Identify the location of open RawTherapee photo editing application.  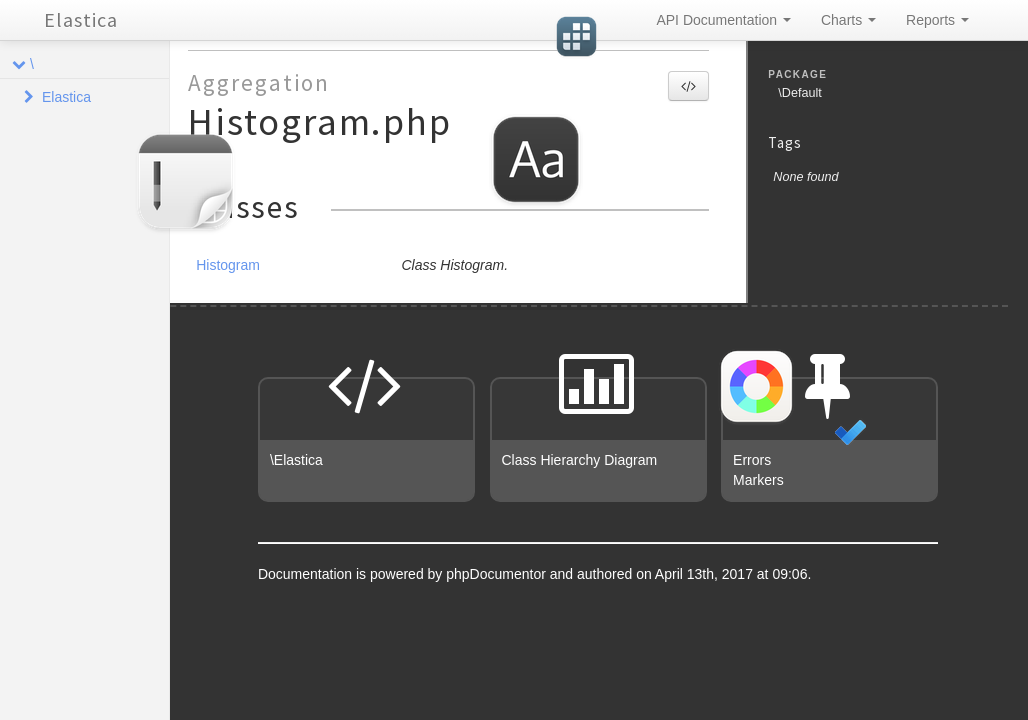
(756, 386).